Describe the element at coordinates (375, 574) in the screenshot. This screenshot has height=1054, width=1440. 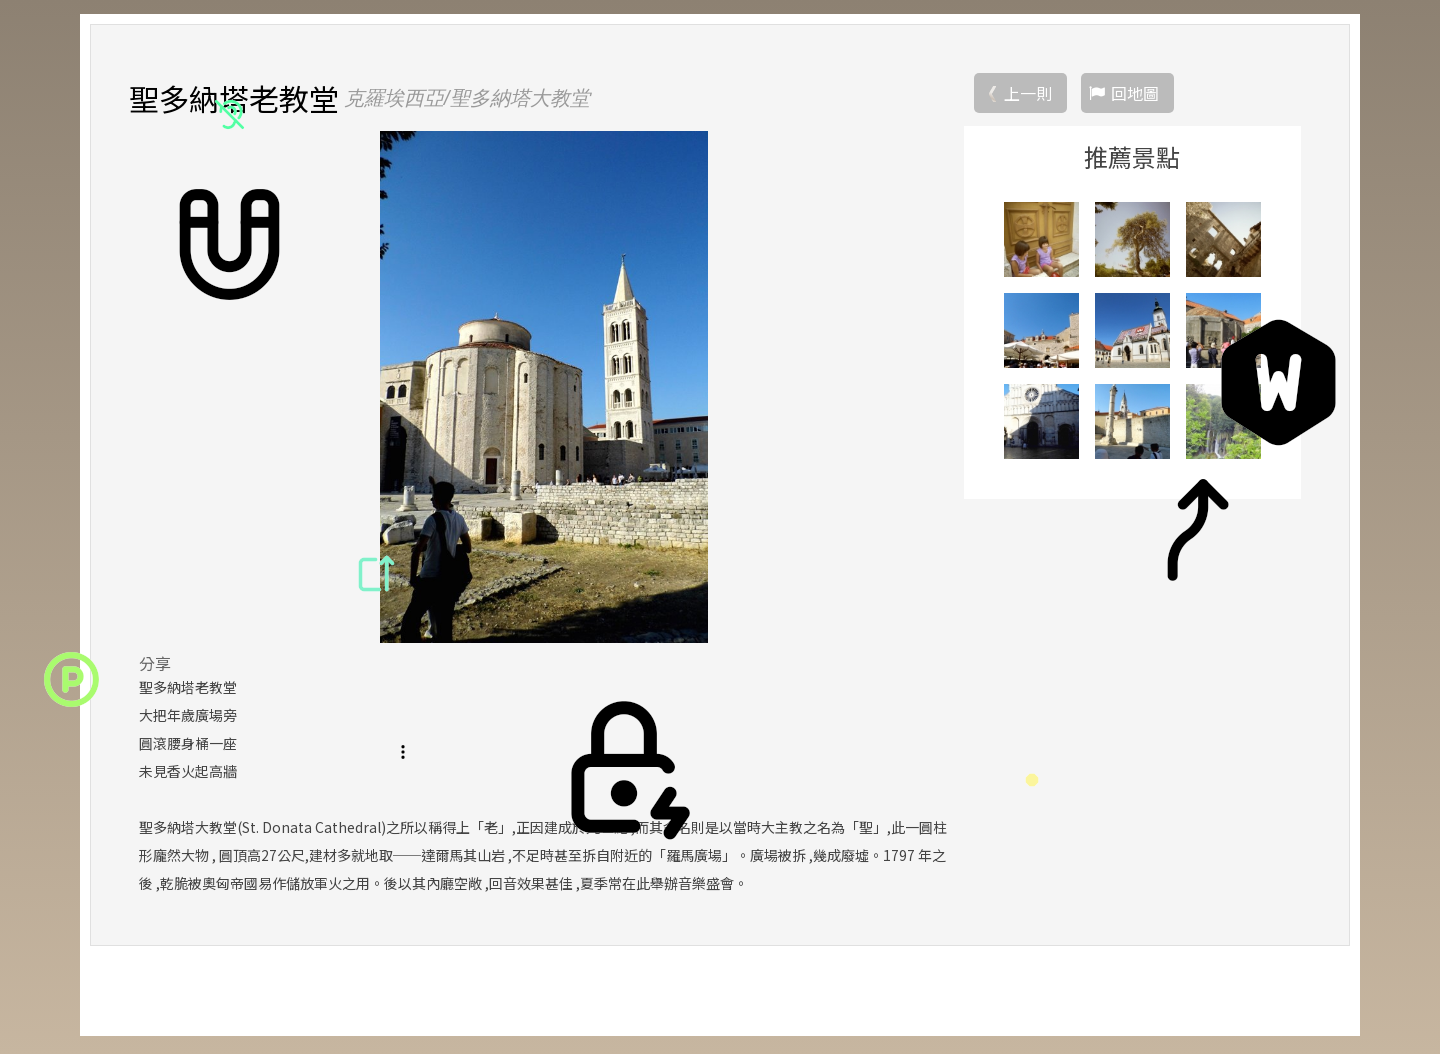
I see `auto-fit content to top edge` at that location.